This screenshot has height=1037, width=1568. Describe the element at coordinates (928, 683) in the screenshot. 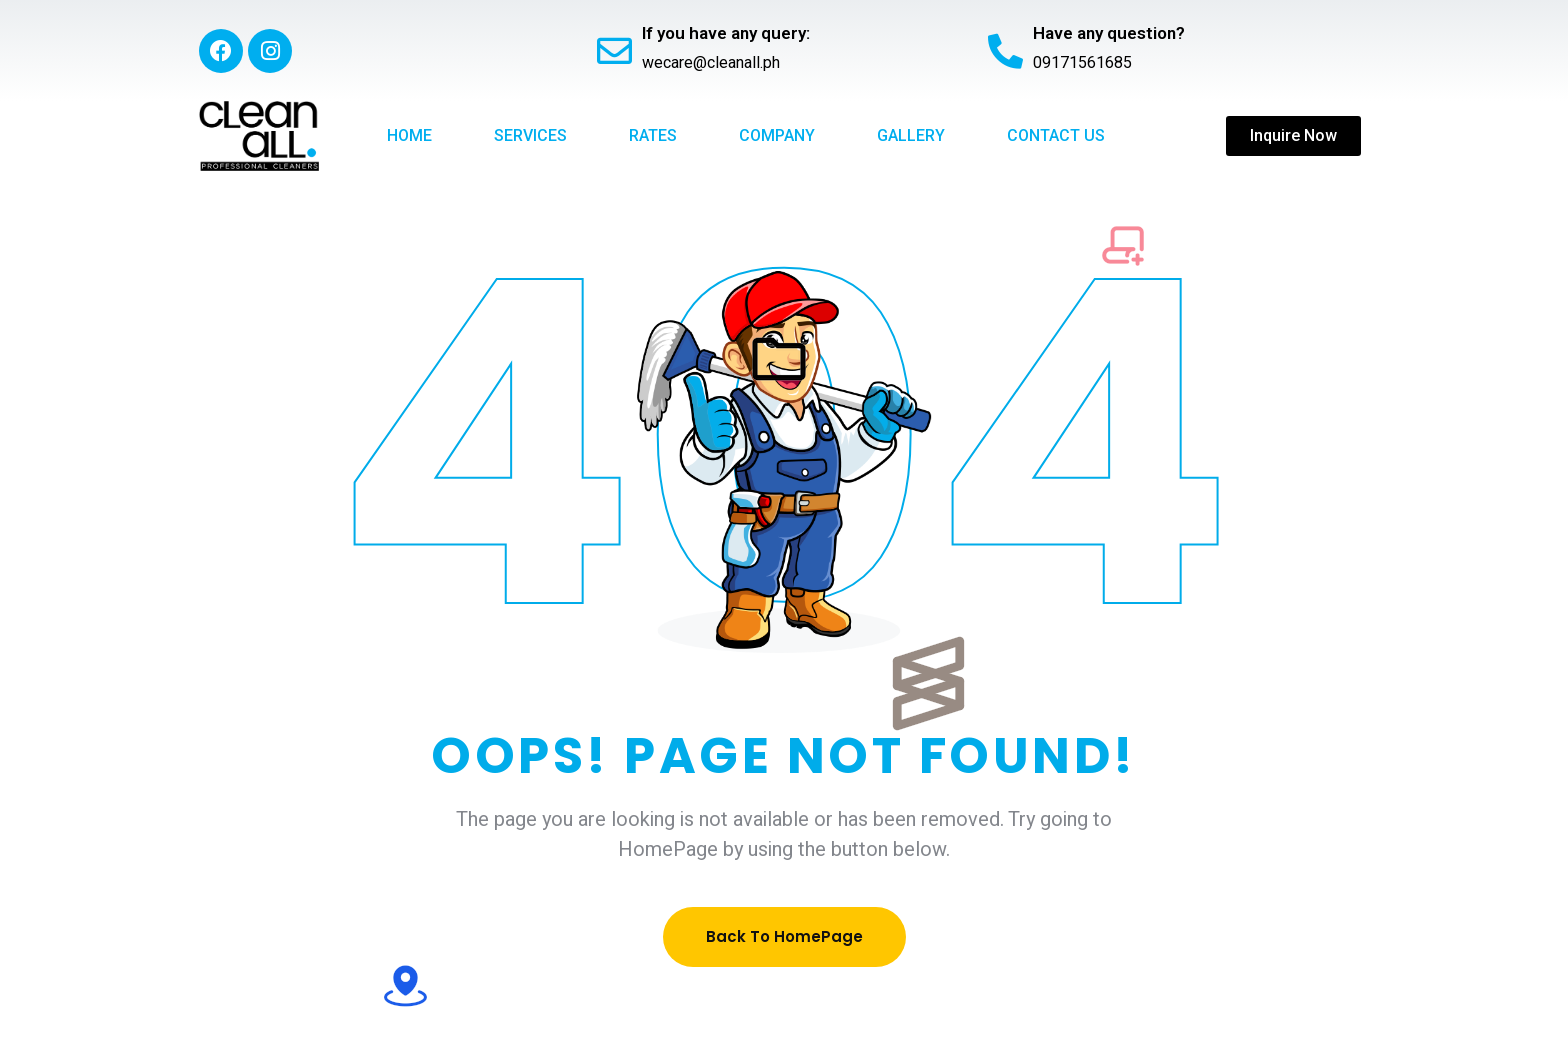

I see `open sublime text editor` at that location.